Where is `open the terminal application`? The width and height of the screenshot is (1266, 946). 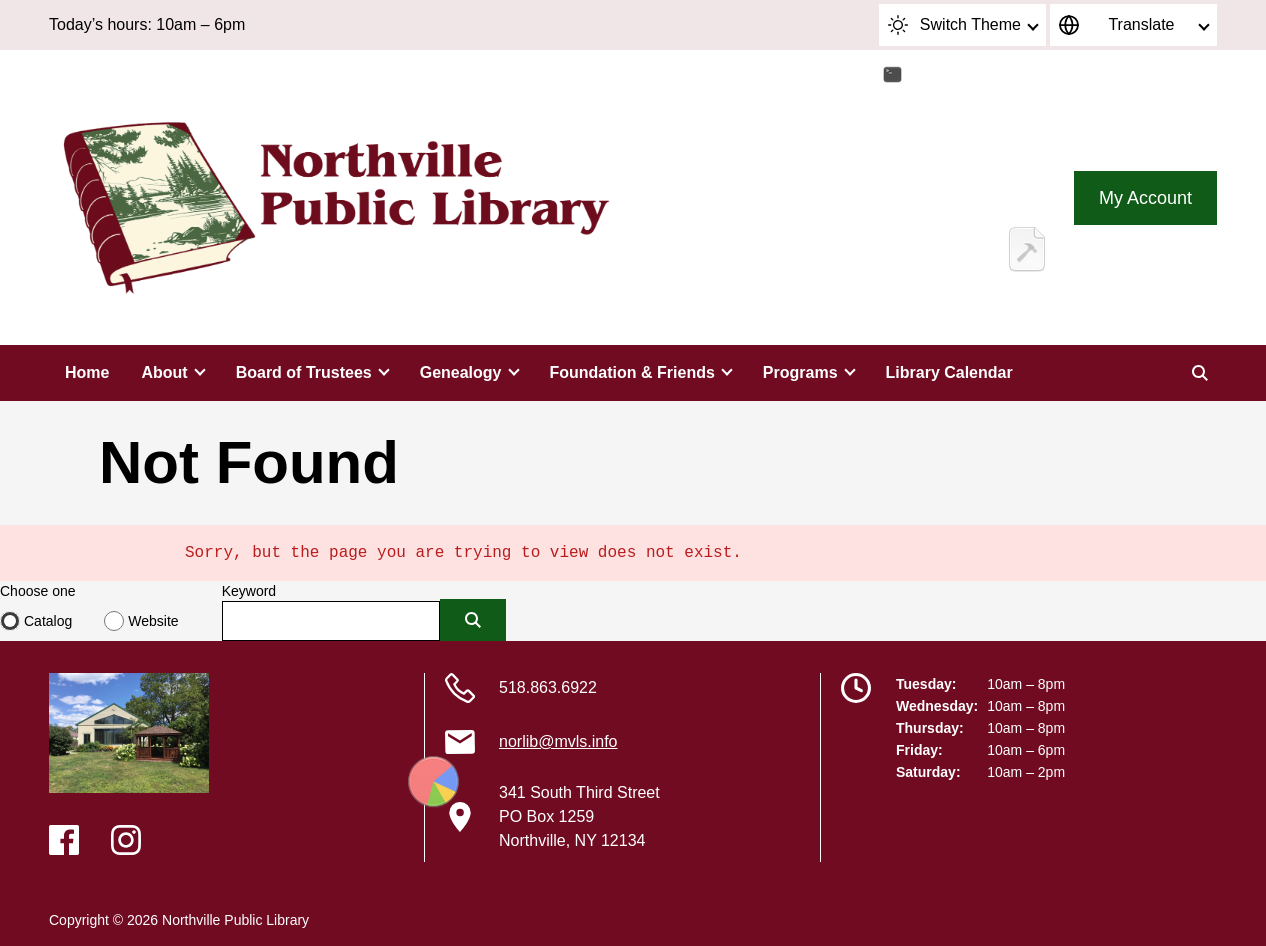 open the terminal application is located at coordinates (892, 74).